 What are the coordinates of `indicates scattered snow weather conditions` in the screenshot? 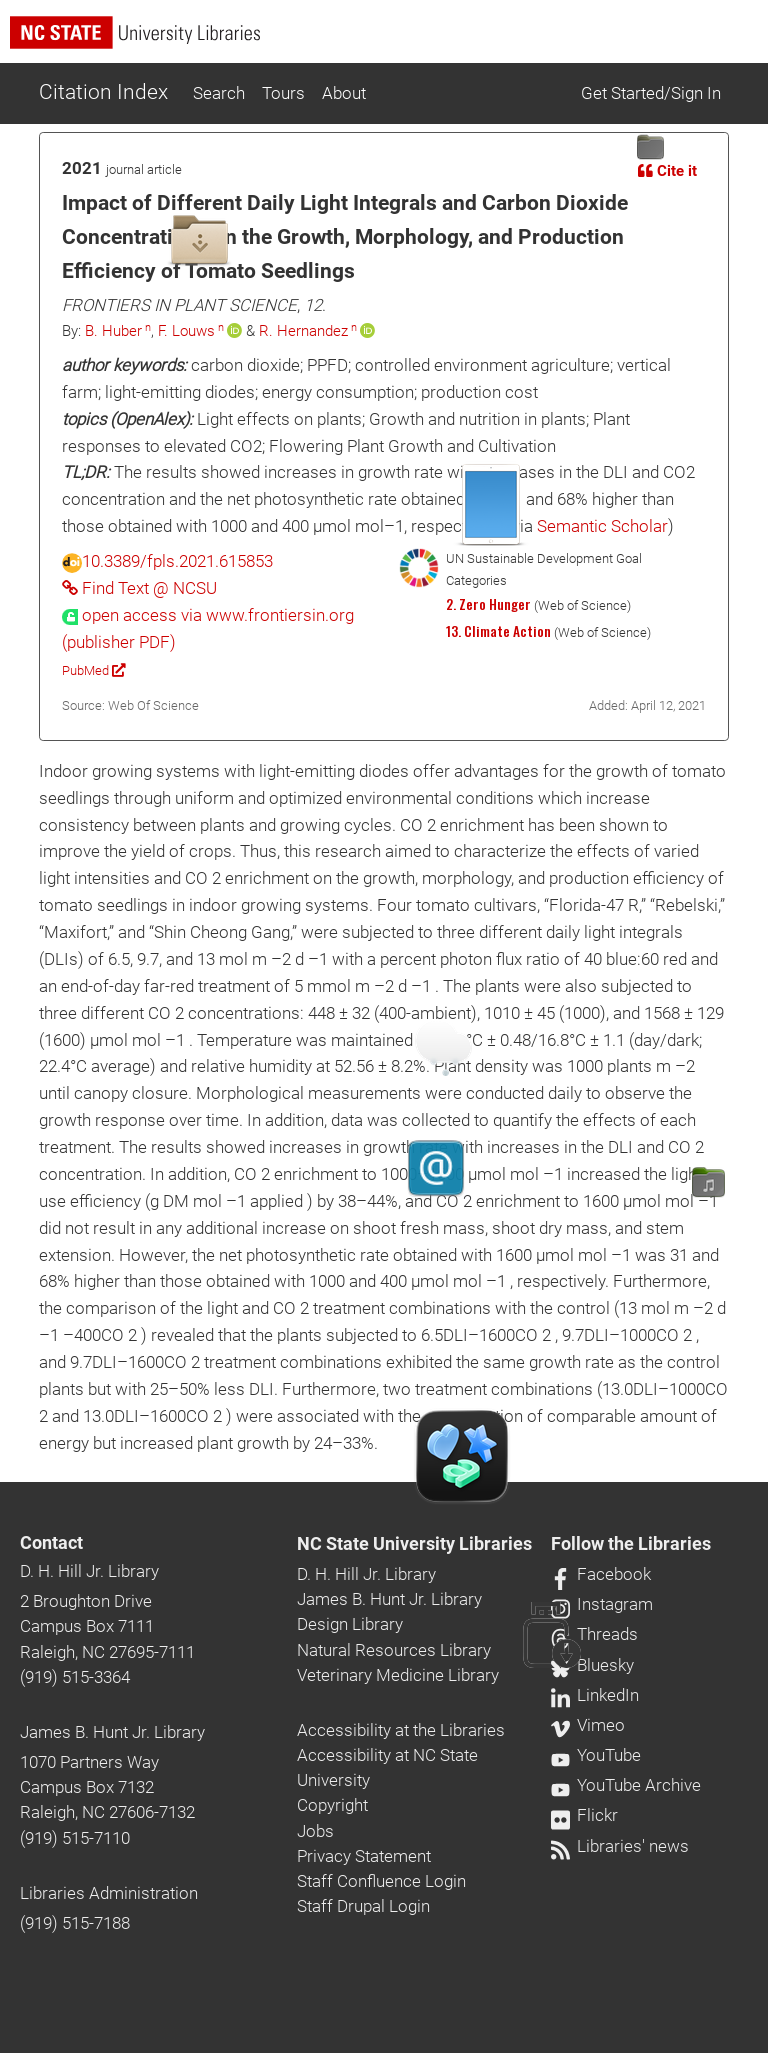 It's located at (443, 1047).